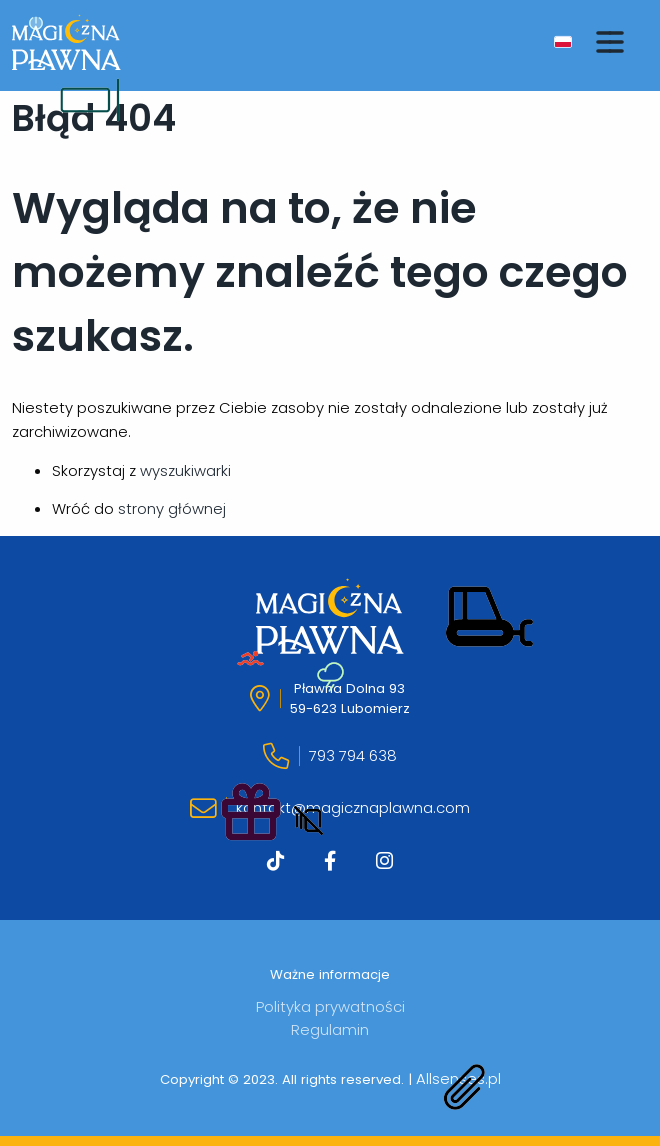 Image resolution: width=660 pixels, height=1146 pixels. I want to click on attach a file to your message, so click(465, 1087).